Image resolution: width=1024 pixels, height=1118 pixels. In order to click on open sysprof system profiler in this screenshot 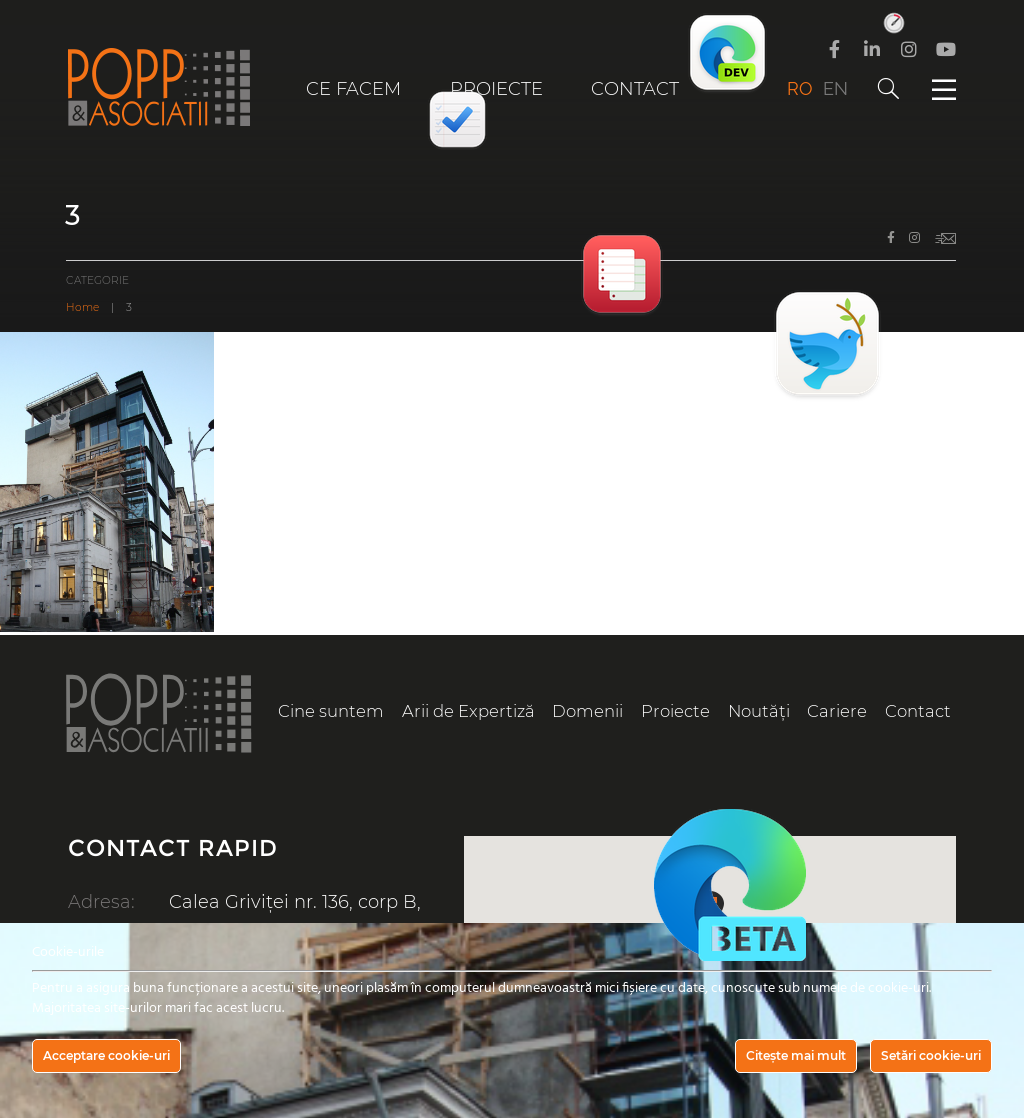, I will do `click(894, 23)`.